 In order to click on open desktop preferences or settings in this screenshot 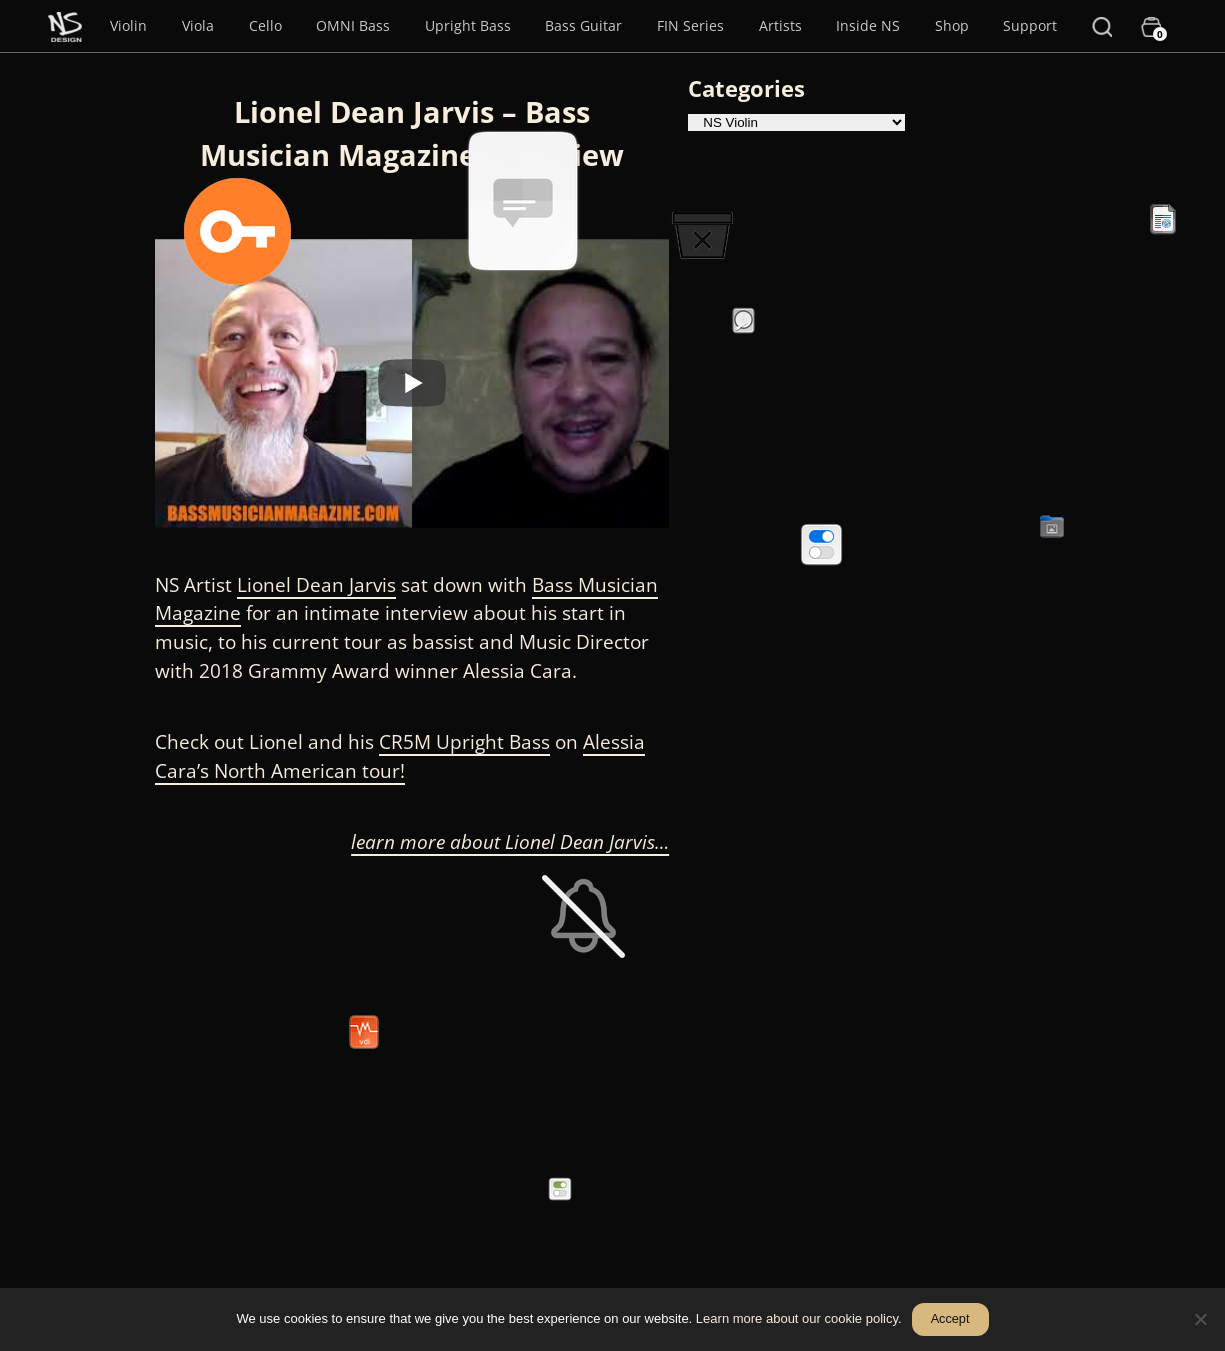, I will do `click(821, 544)`.